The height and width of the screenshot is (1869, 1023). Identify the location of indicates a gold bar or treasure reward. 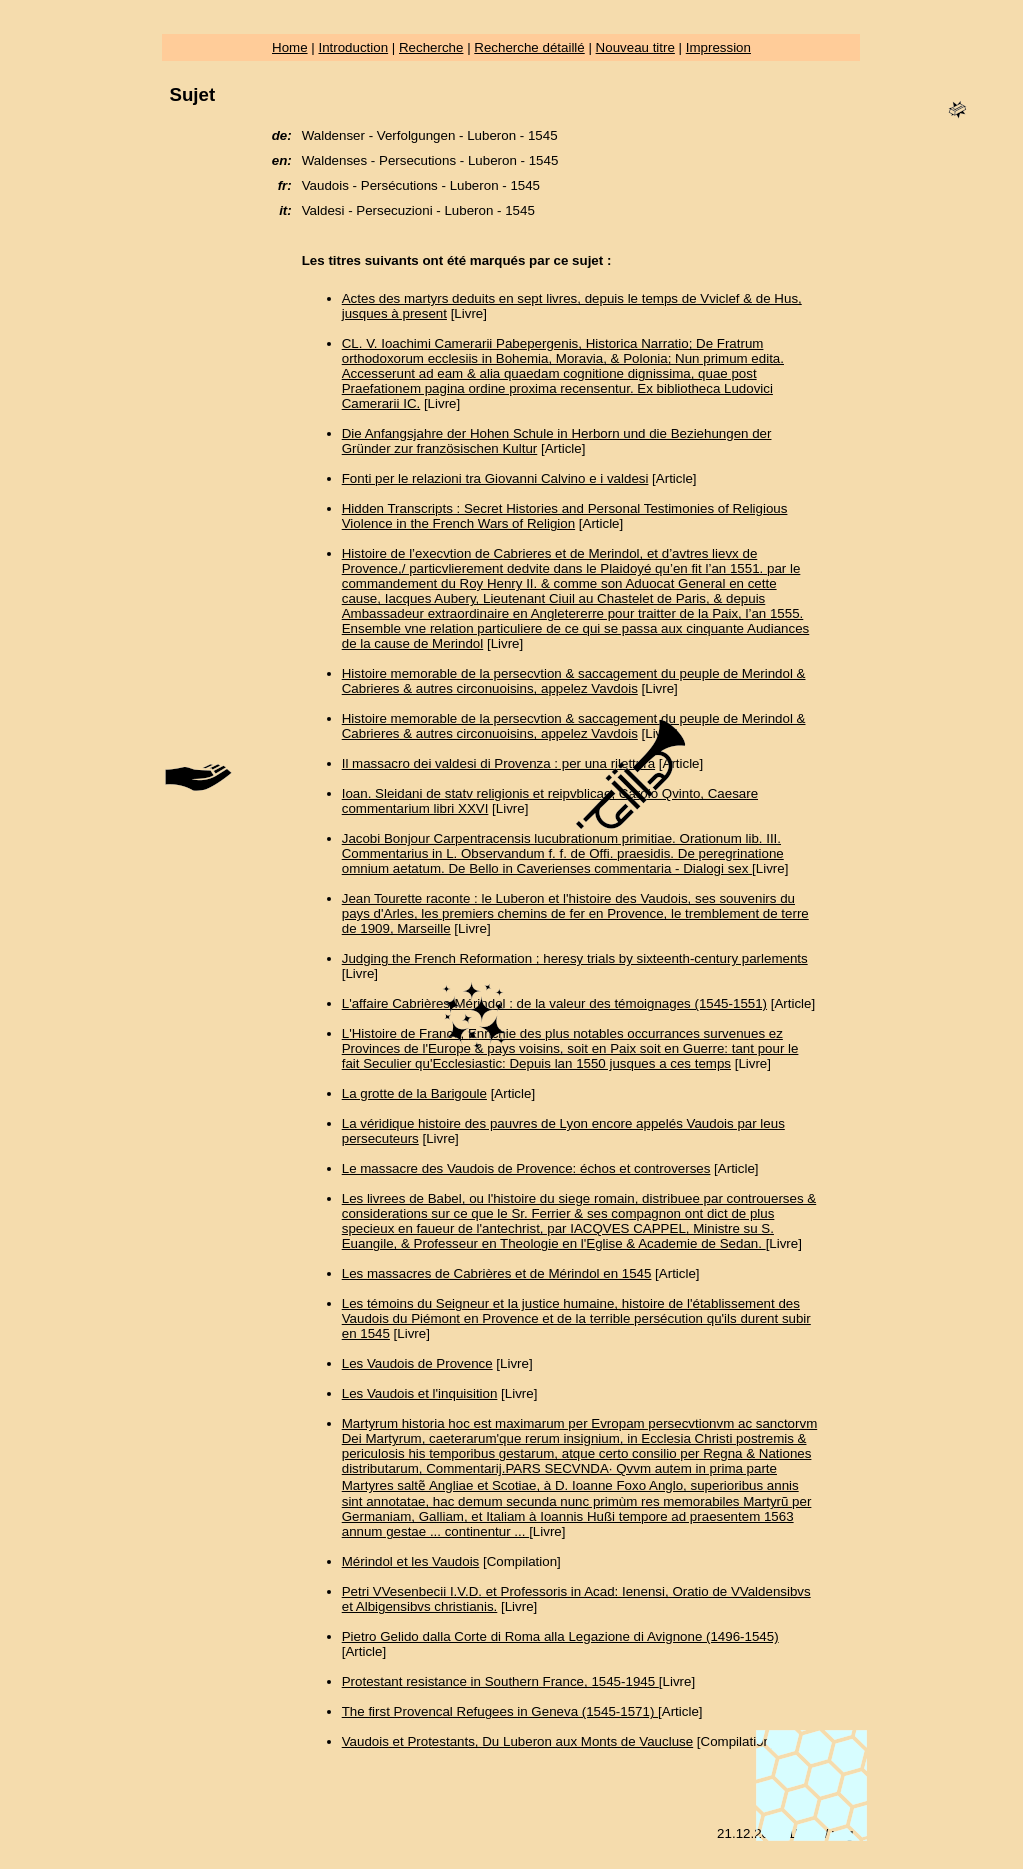
(957, 109).